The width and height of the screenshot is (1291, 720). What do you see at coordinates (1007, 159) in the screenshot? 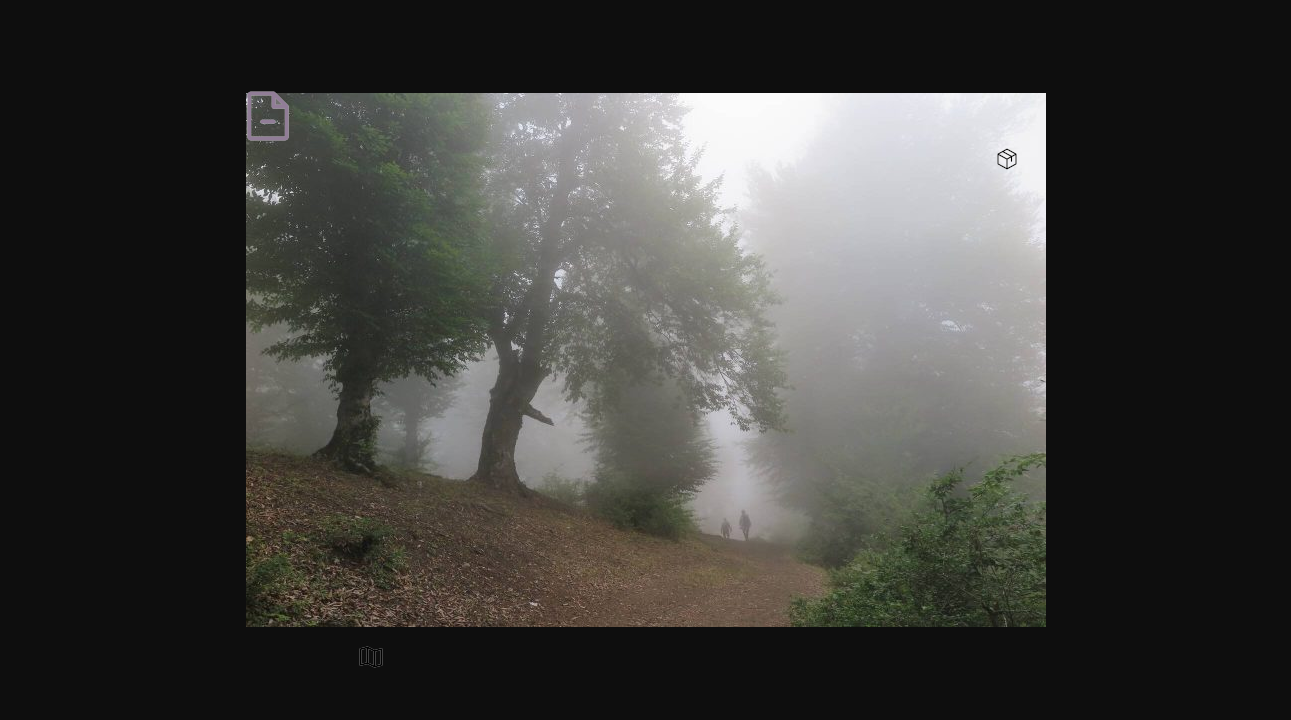
I see `view order shipment details` at bounding box center [1007, 159].